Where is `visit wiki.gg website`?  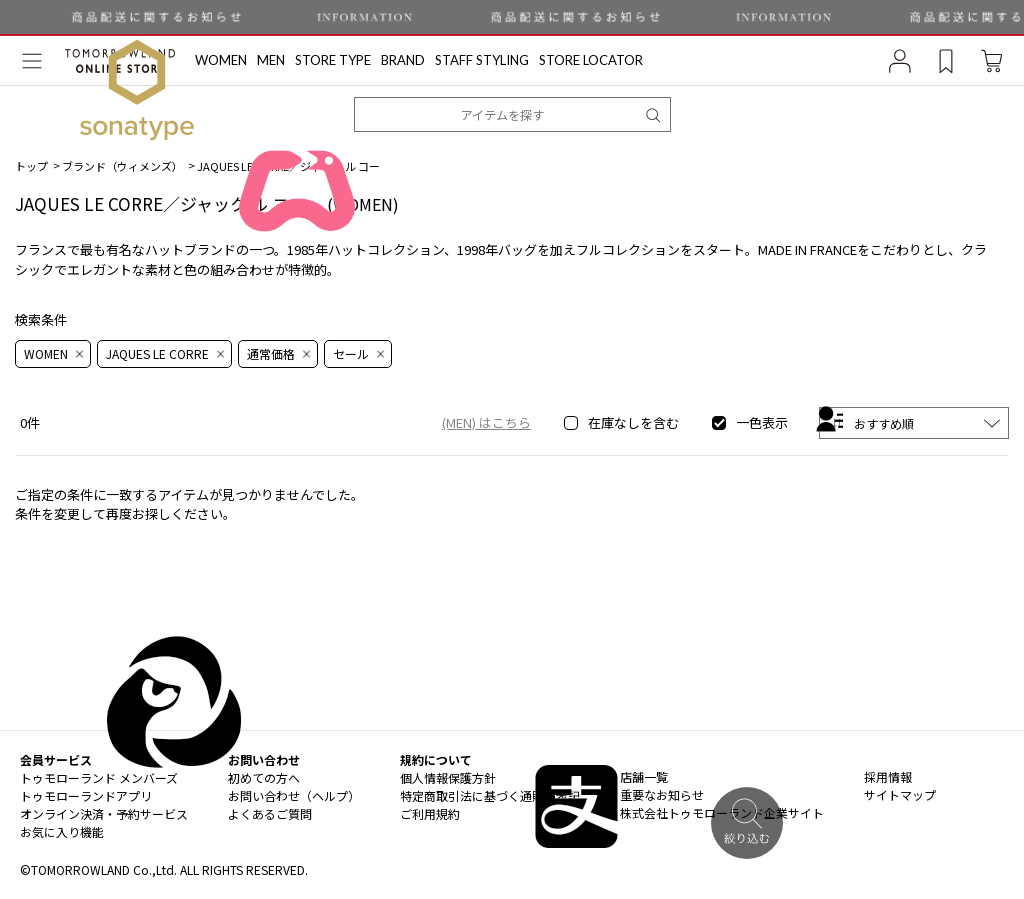
visit wiki.gg website is located at coordinates (297, 191).